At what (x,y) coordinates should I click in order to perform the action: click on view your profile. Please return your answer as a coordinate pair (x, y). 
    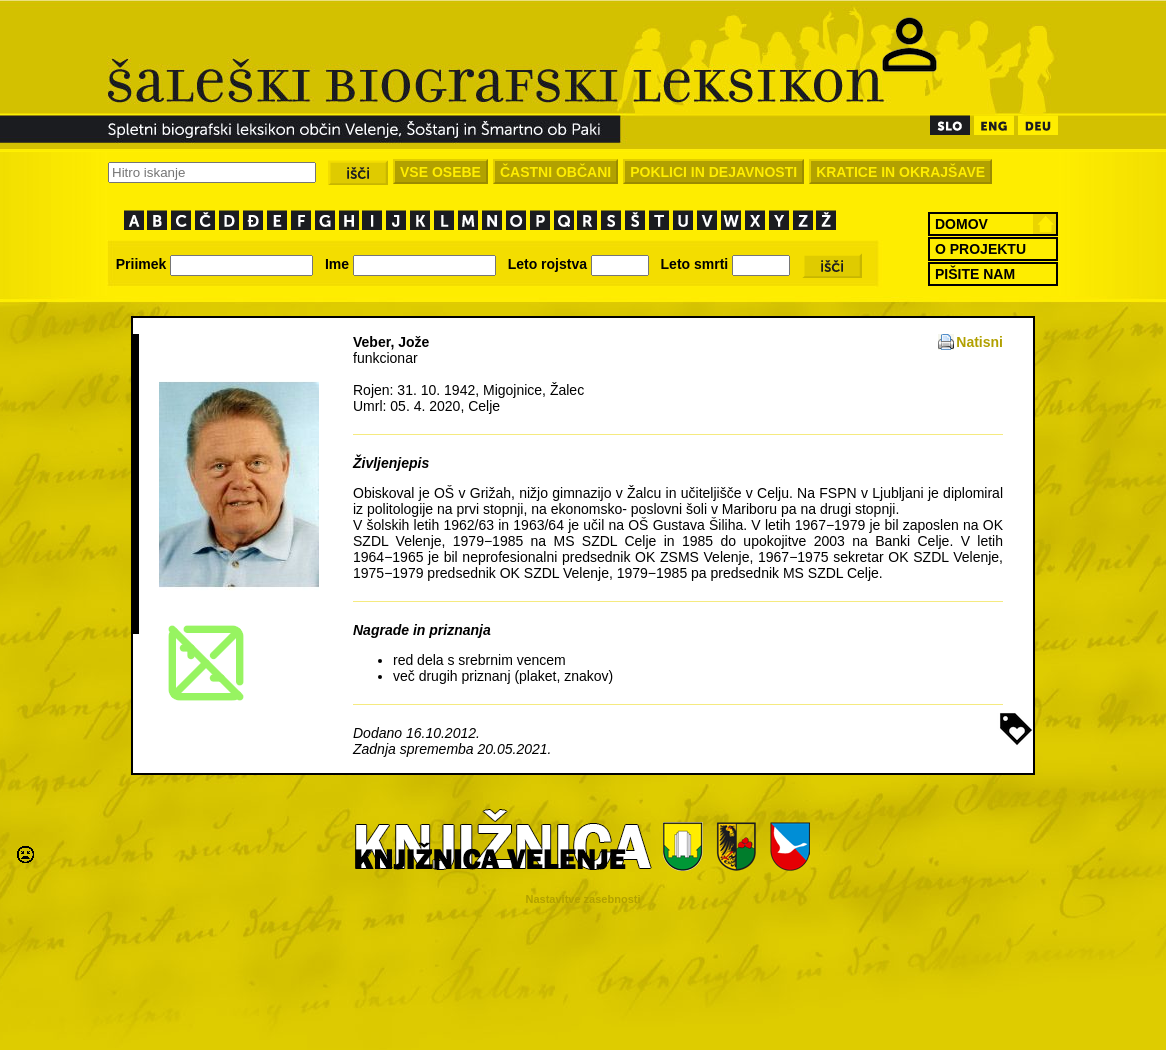
    Looking at the image, I should click on (909, 44).